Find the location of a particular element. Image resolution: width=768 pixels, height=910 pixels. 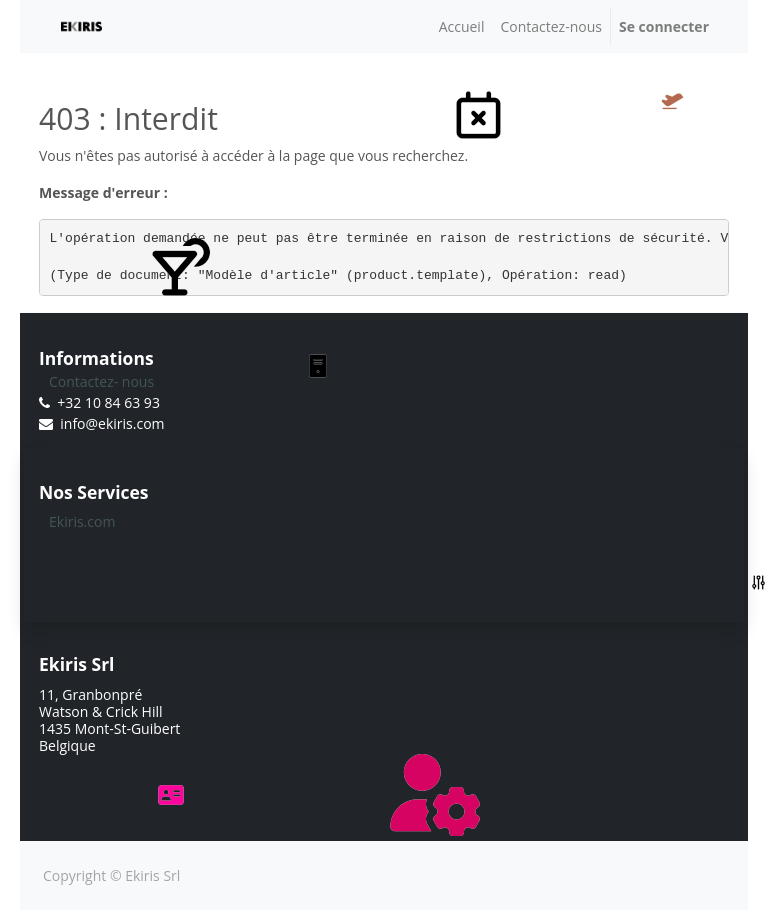

access server or desktop computer settings is located at coordinates (318, 366).